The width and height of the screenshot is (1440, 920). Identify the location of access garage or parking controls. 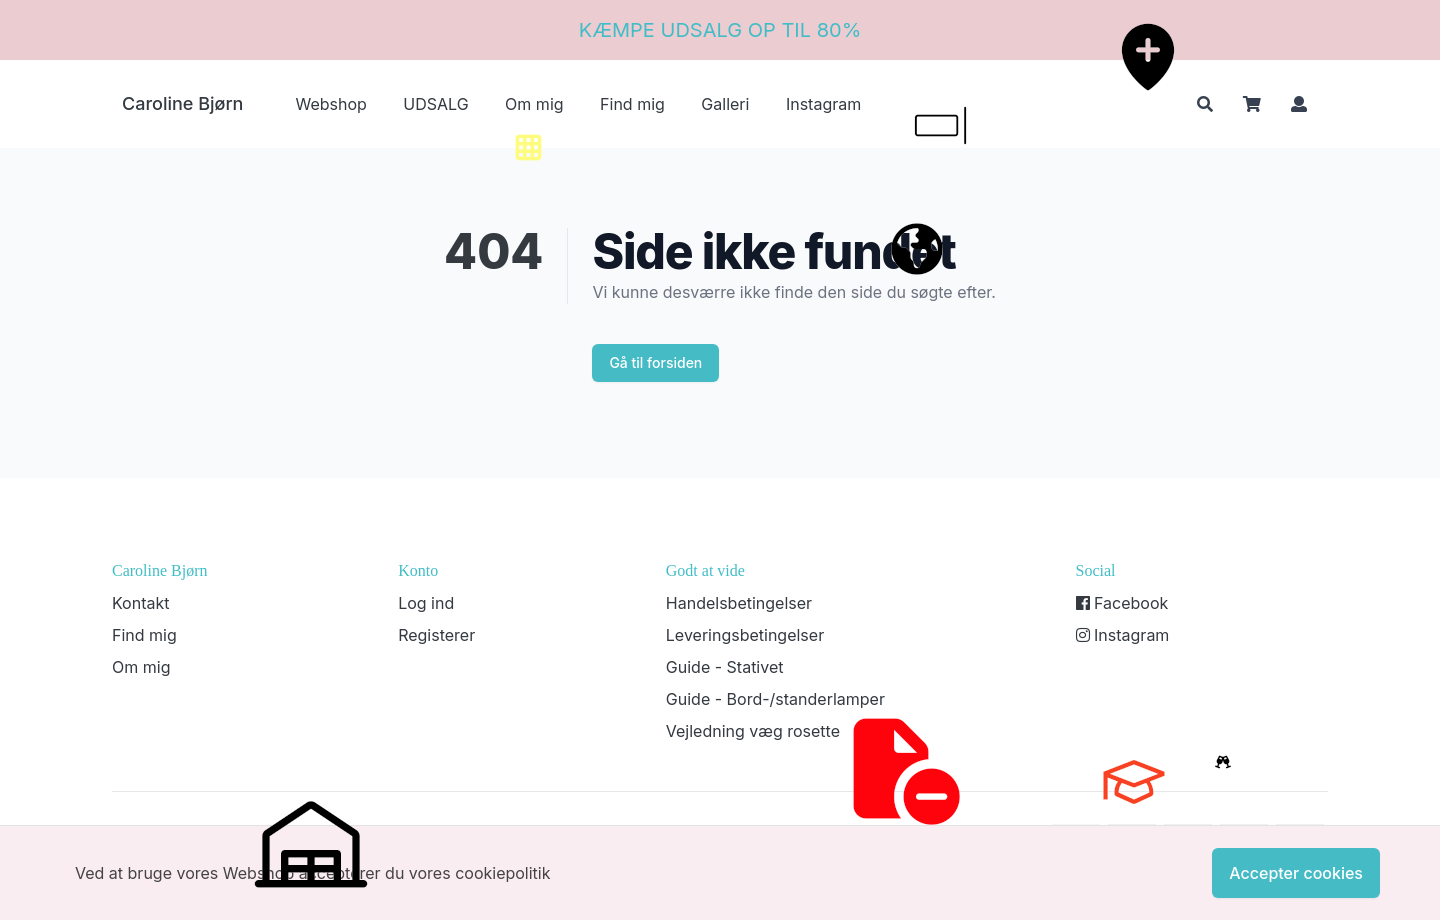
(311, 850).